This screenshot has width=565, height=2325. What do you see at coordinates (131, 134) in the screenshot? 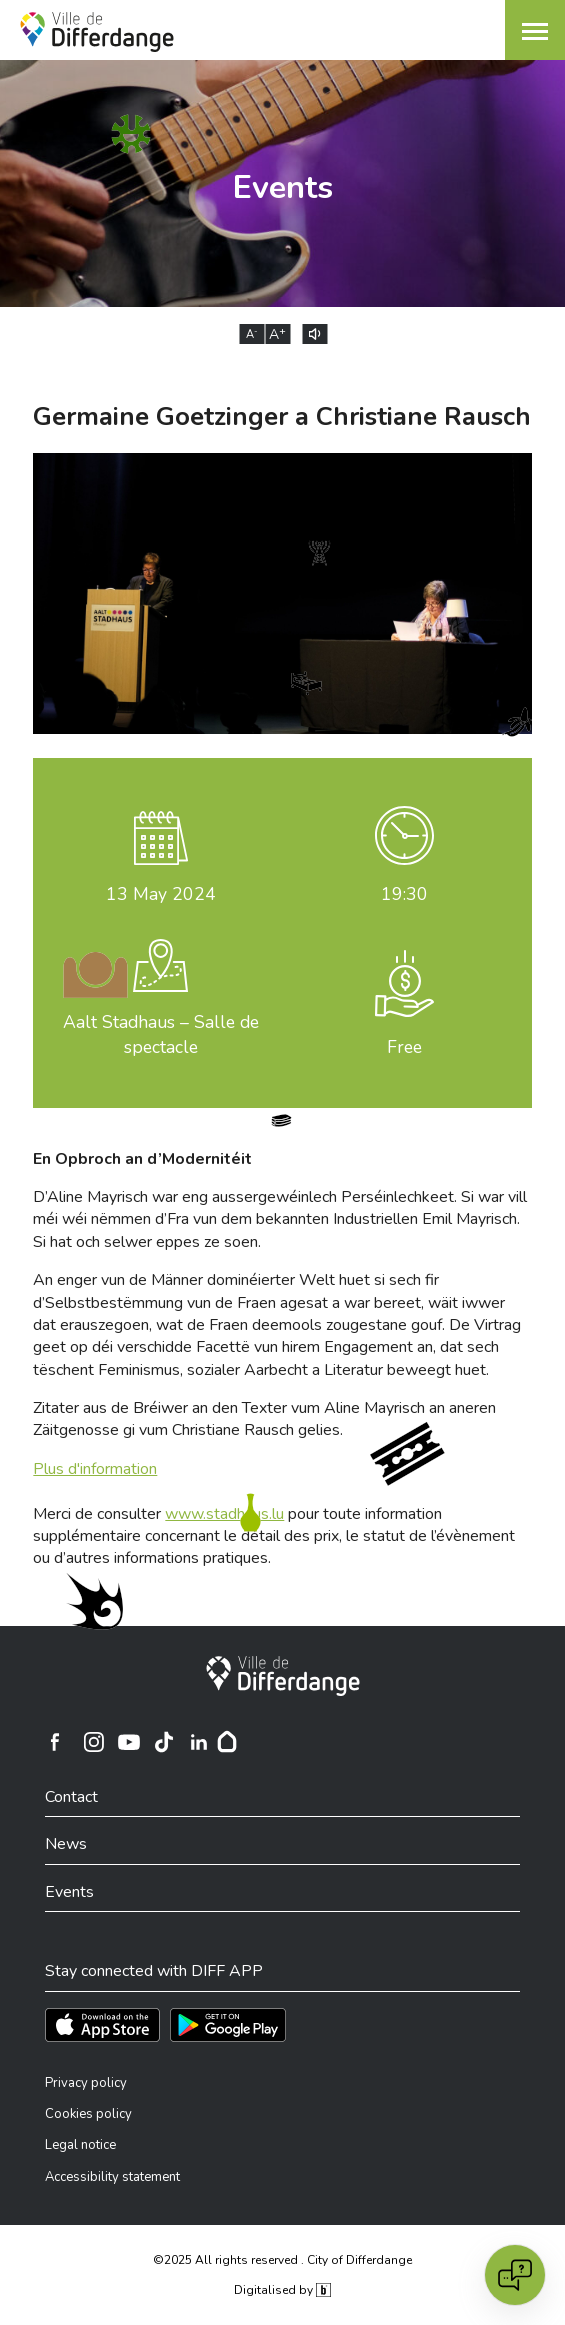
I see `decorative abstract game element or badge` at bounding box center [131, 134].